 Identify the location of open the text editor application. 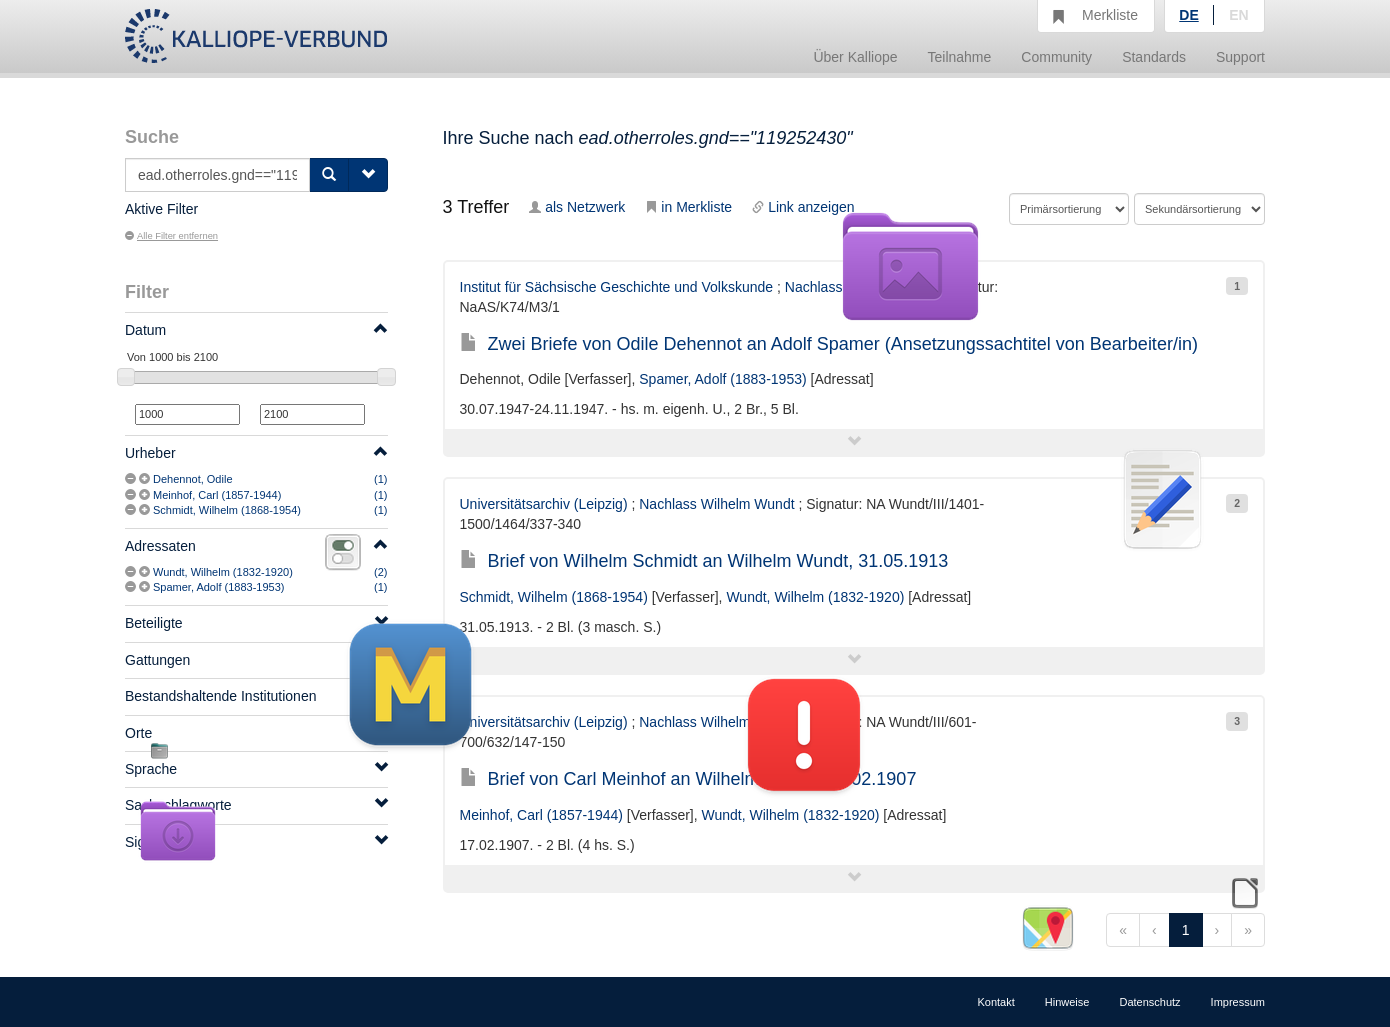
(1162, 499).